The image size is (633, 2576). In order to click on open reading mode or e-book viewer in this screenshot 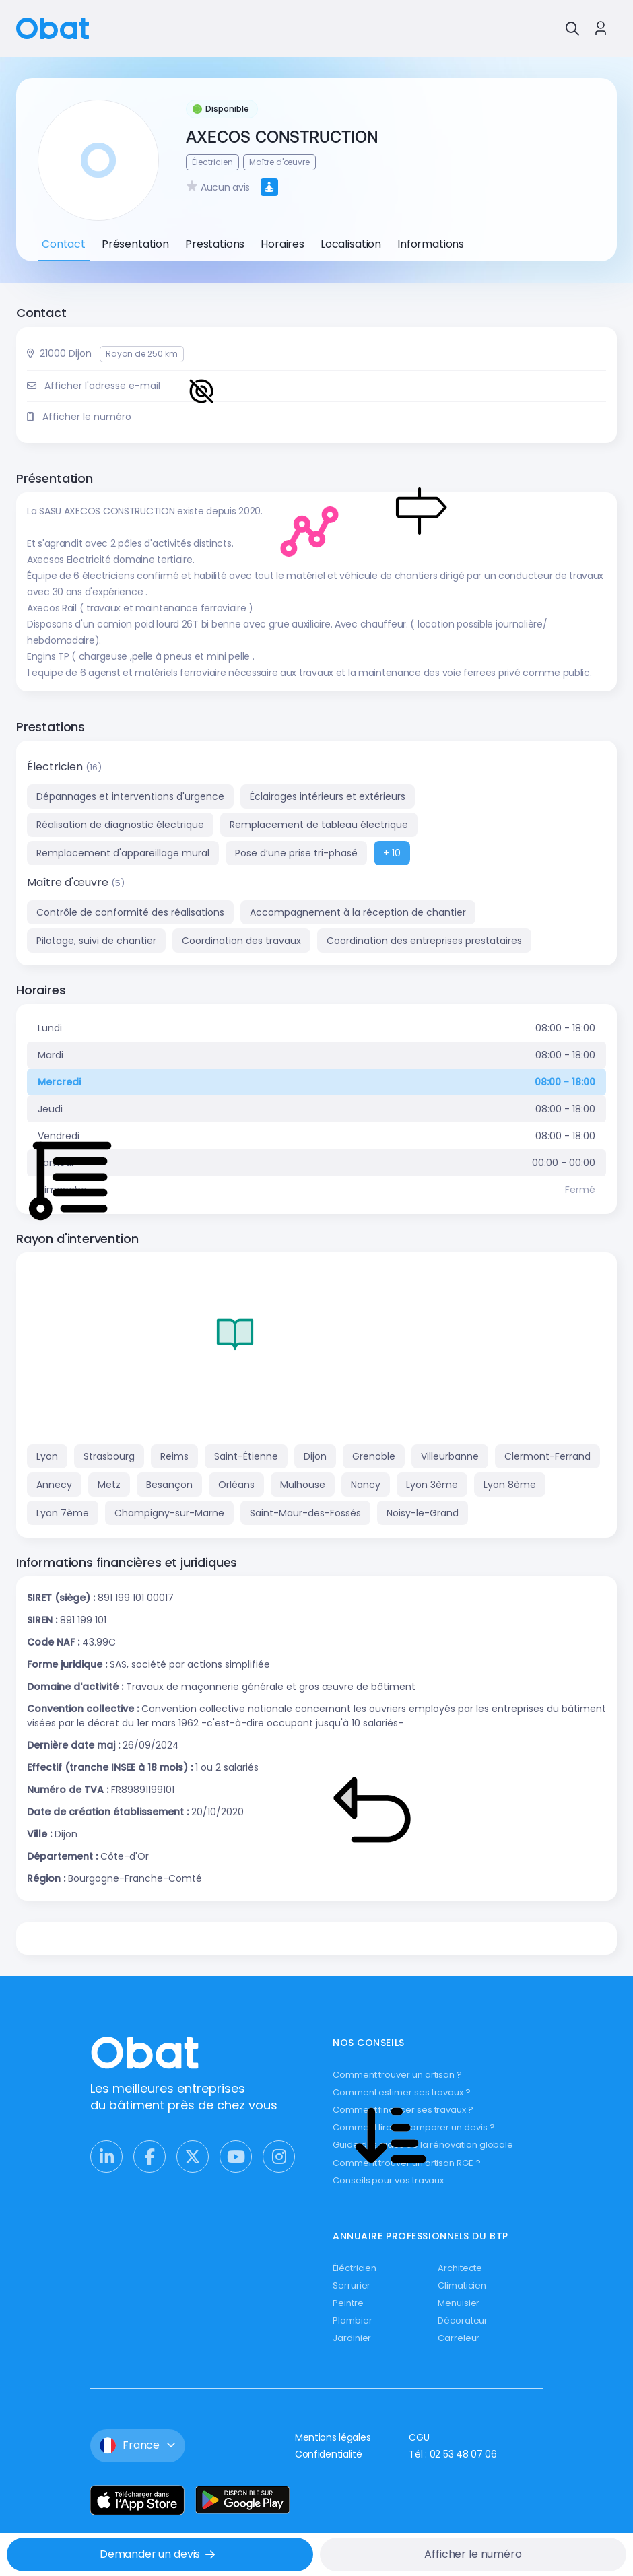, I will do `click(235, 1332)`.